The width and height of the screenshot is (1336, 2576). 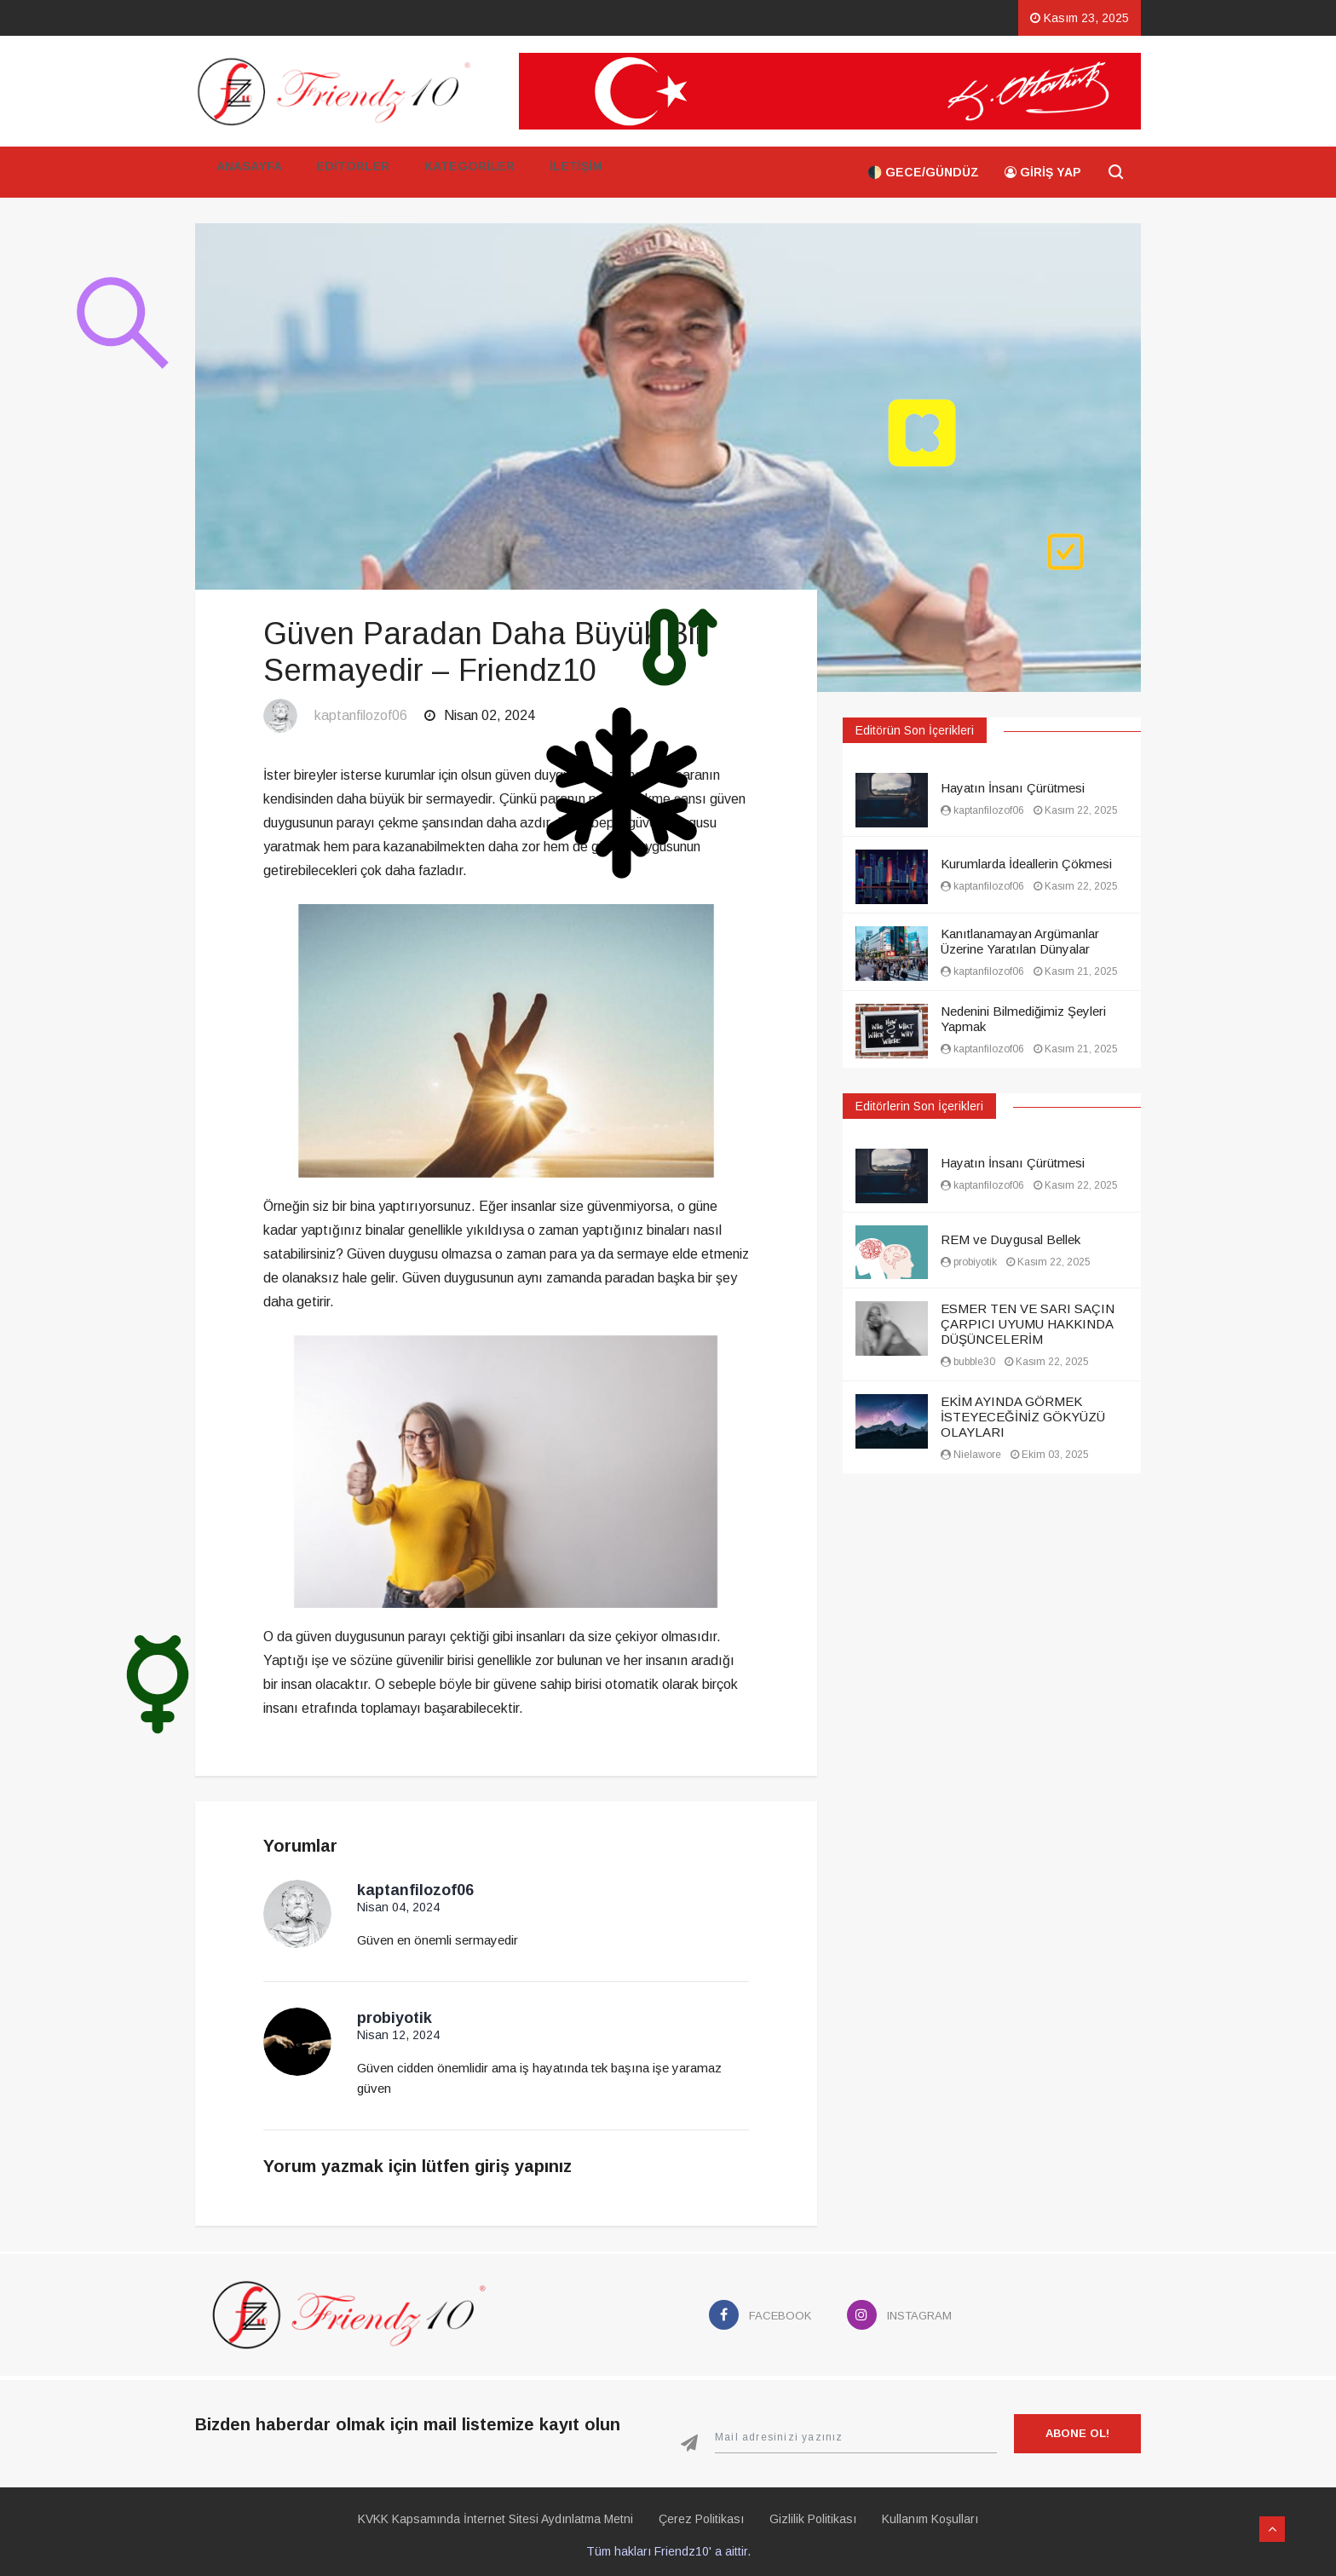 I want to click on sistrix SEO tool logo, so click(x=123, y=323).